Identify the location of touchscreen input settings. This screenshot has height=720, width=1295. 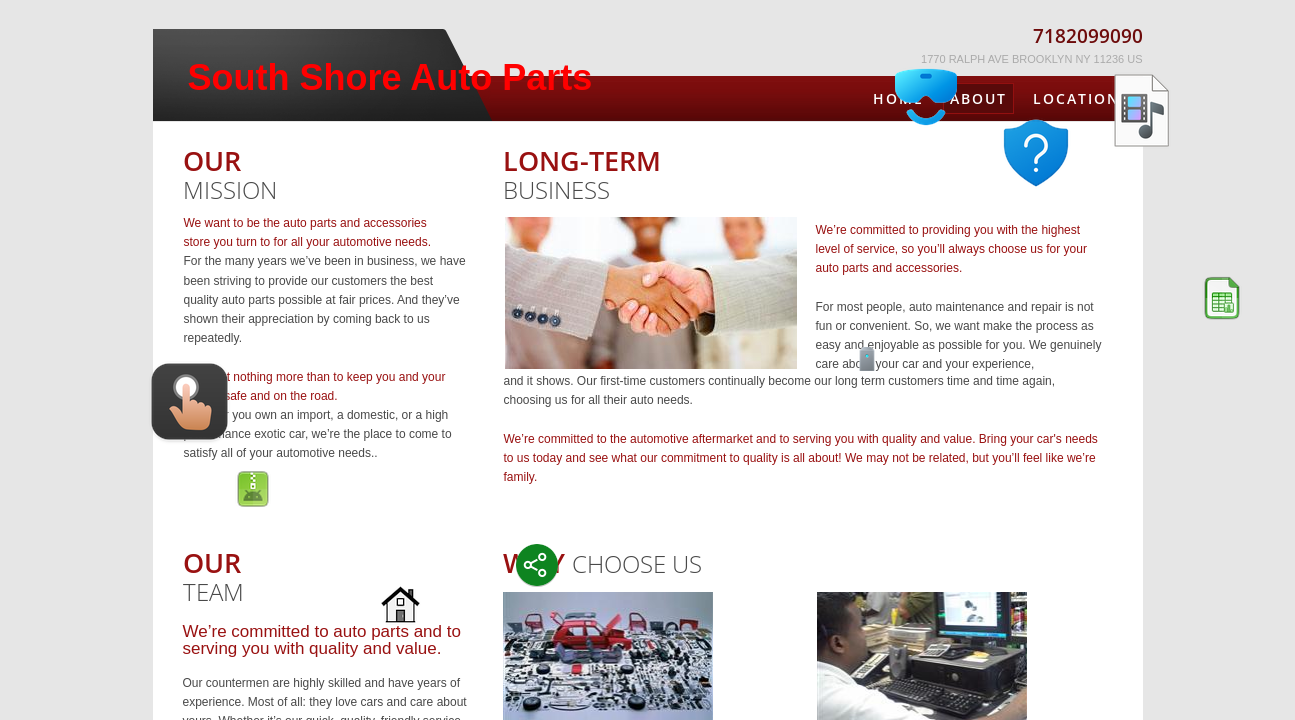
(189, 401).